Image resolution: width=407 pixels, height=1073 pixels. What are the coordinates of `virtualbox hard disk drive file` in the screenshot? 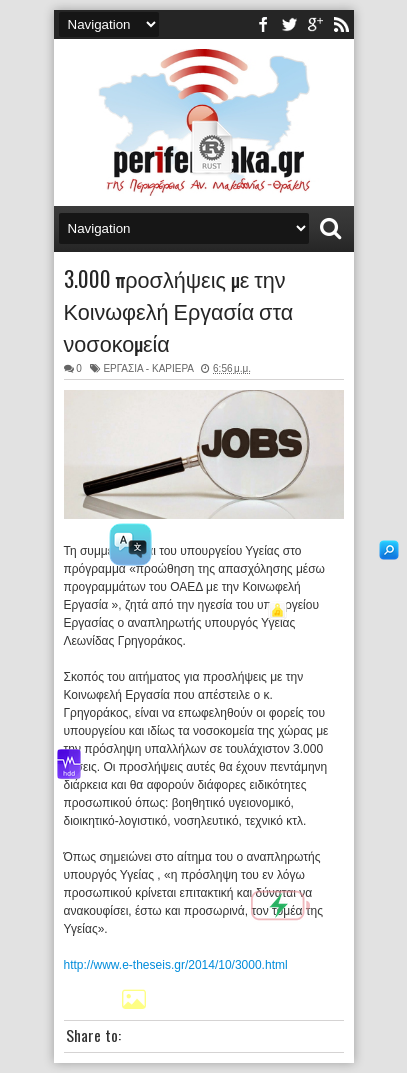 It's located at (69, 764).